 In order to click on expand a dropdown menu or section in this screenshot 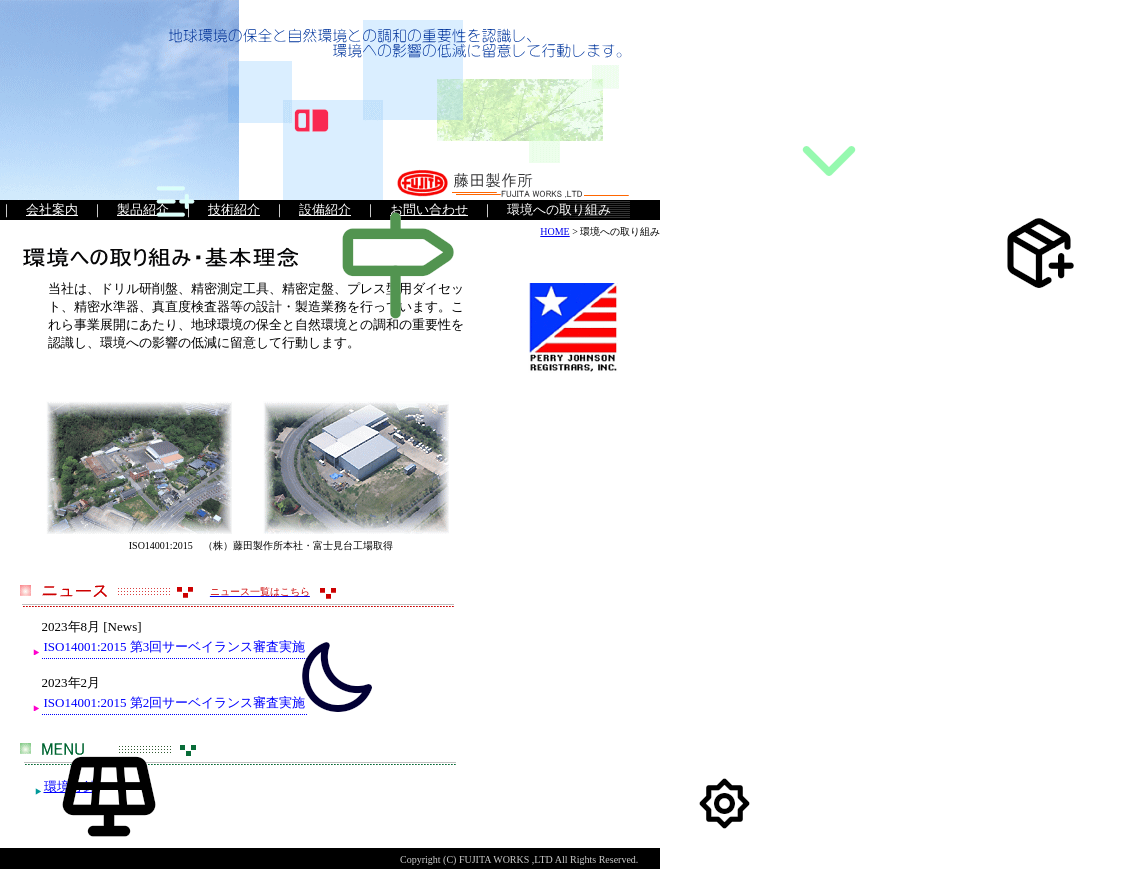, I will do `click(829, 161)`.